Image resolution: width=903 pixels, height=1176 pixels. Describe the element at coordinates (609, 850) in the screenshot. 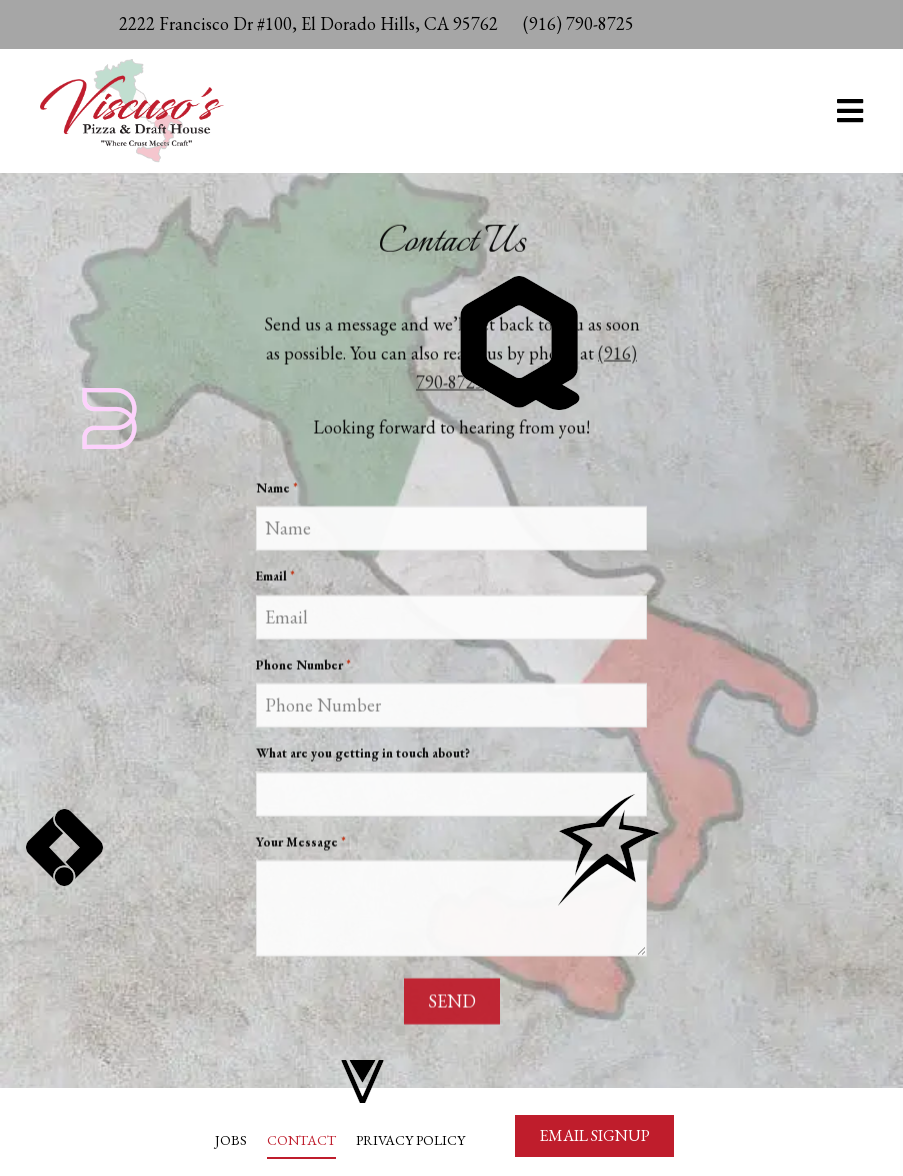

I see `air transat airline branding logo` at that location.